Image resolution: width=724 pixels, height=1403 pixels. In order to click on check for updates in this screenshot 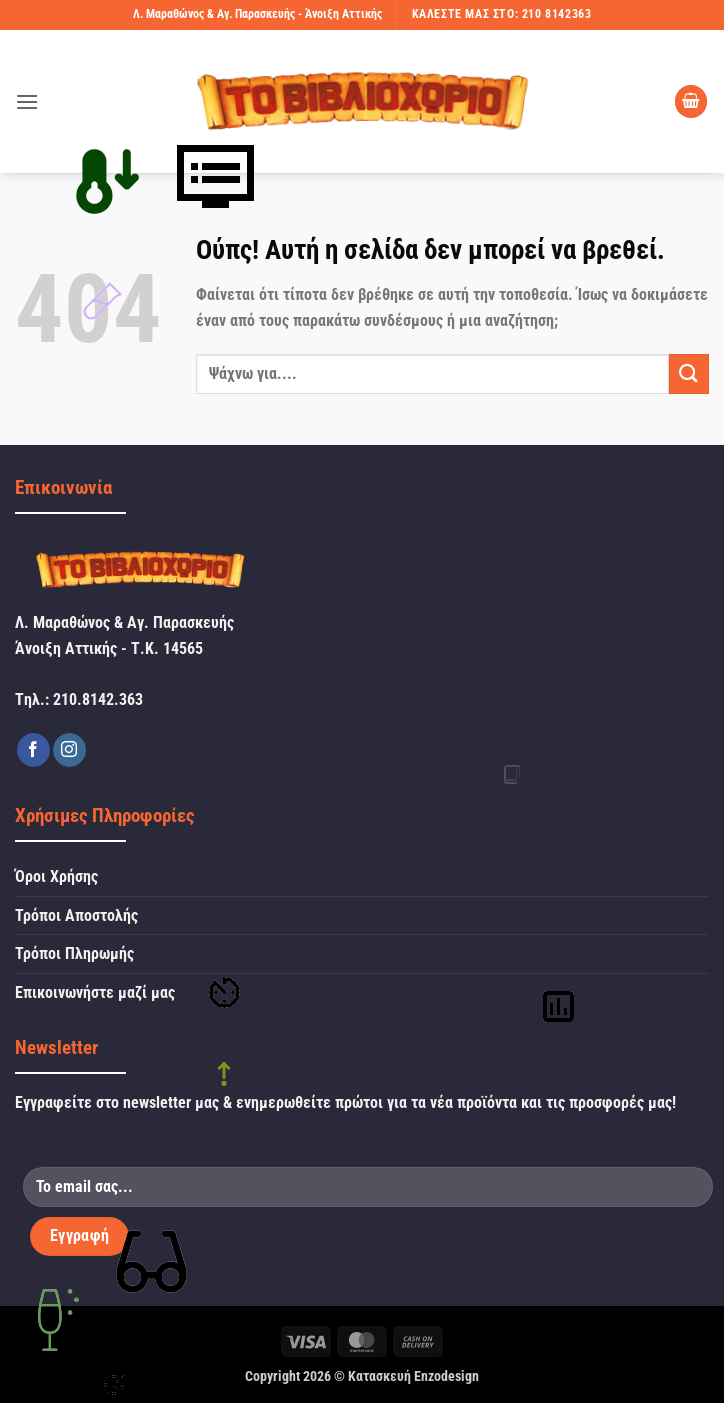, I will do `click(114, 1385)`.